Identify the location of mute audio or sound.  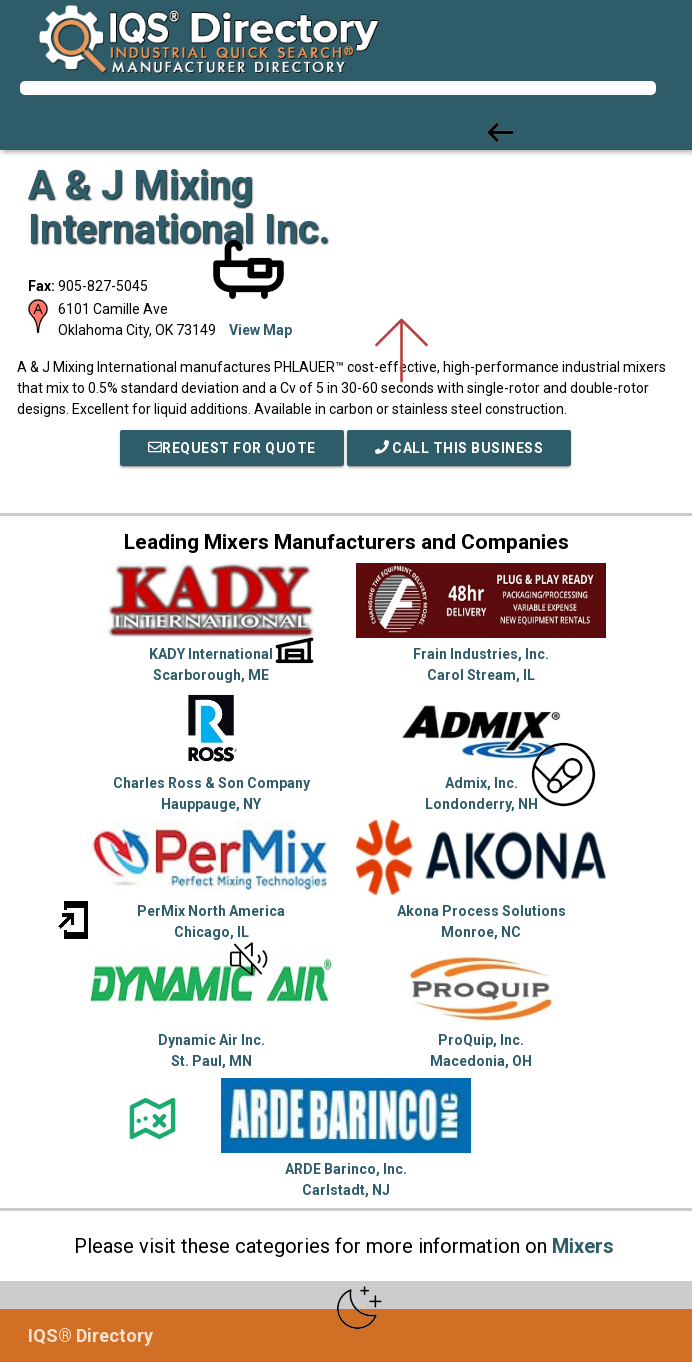
(248, 959).